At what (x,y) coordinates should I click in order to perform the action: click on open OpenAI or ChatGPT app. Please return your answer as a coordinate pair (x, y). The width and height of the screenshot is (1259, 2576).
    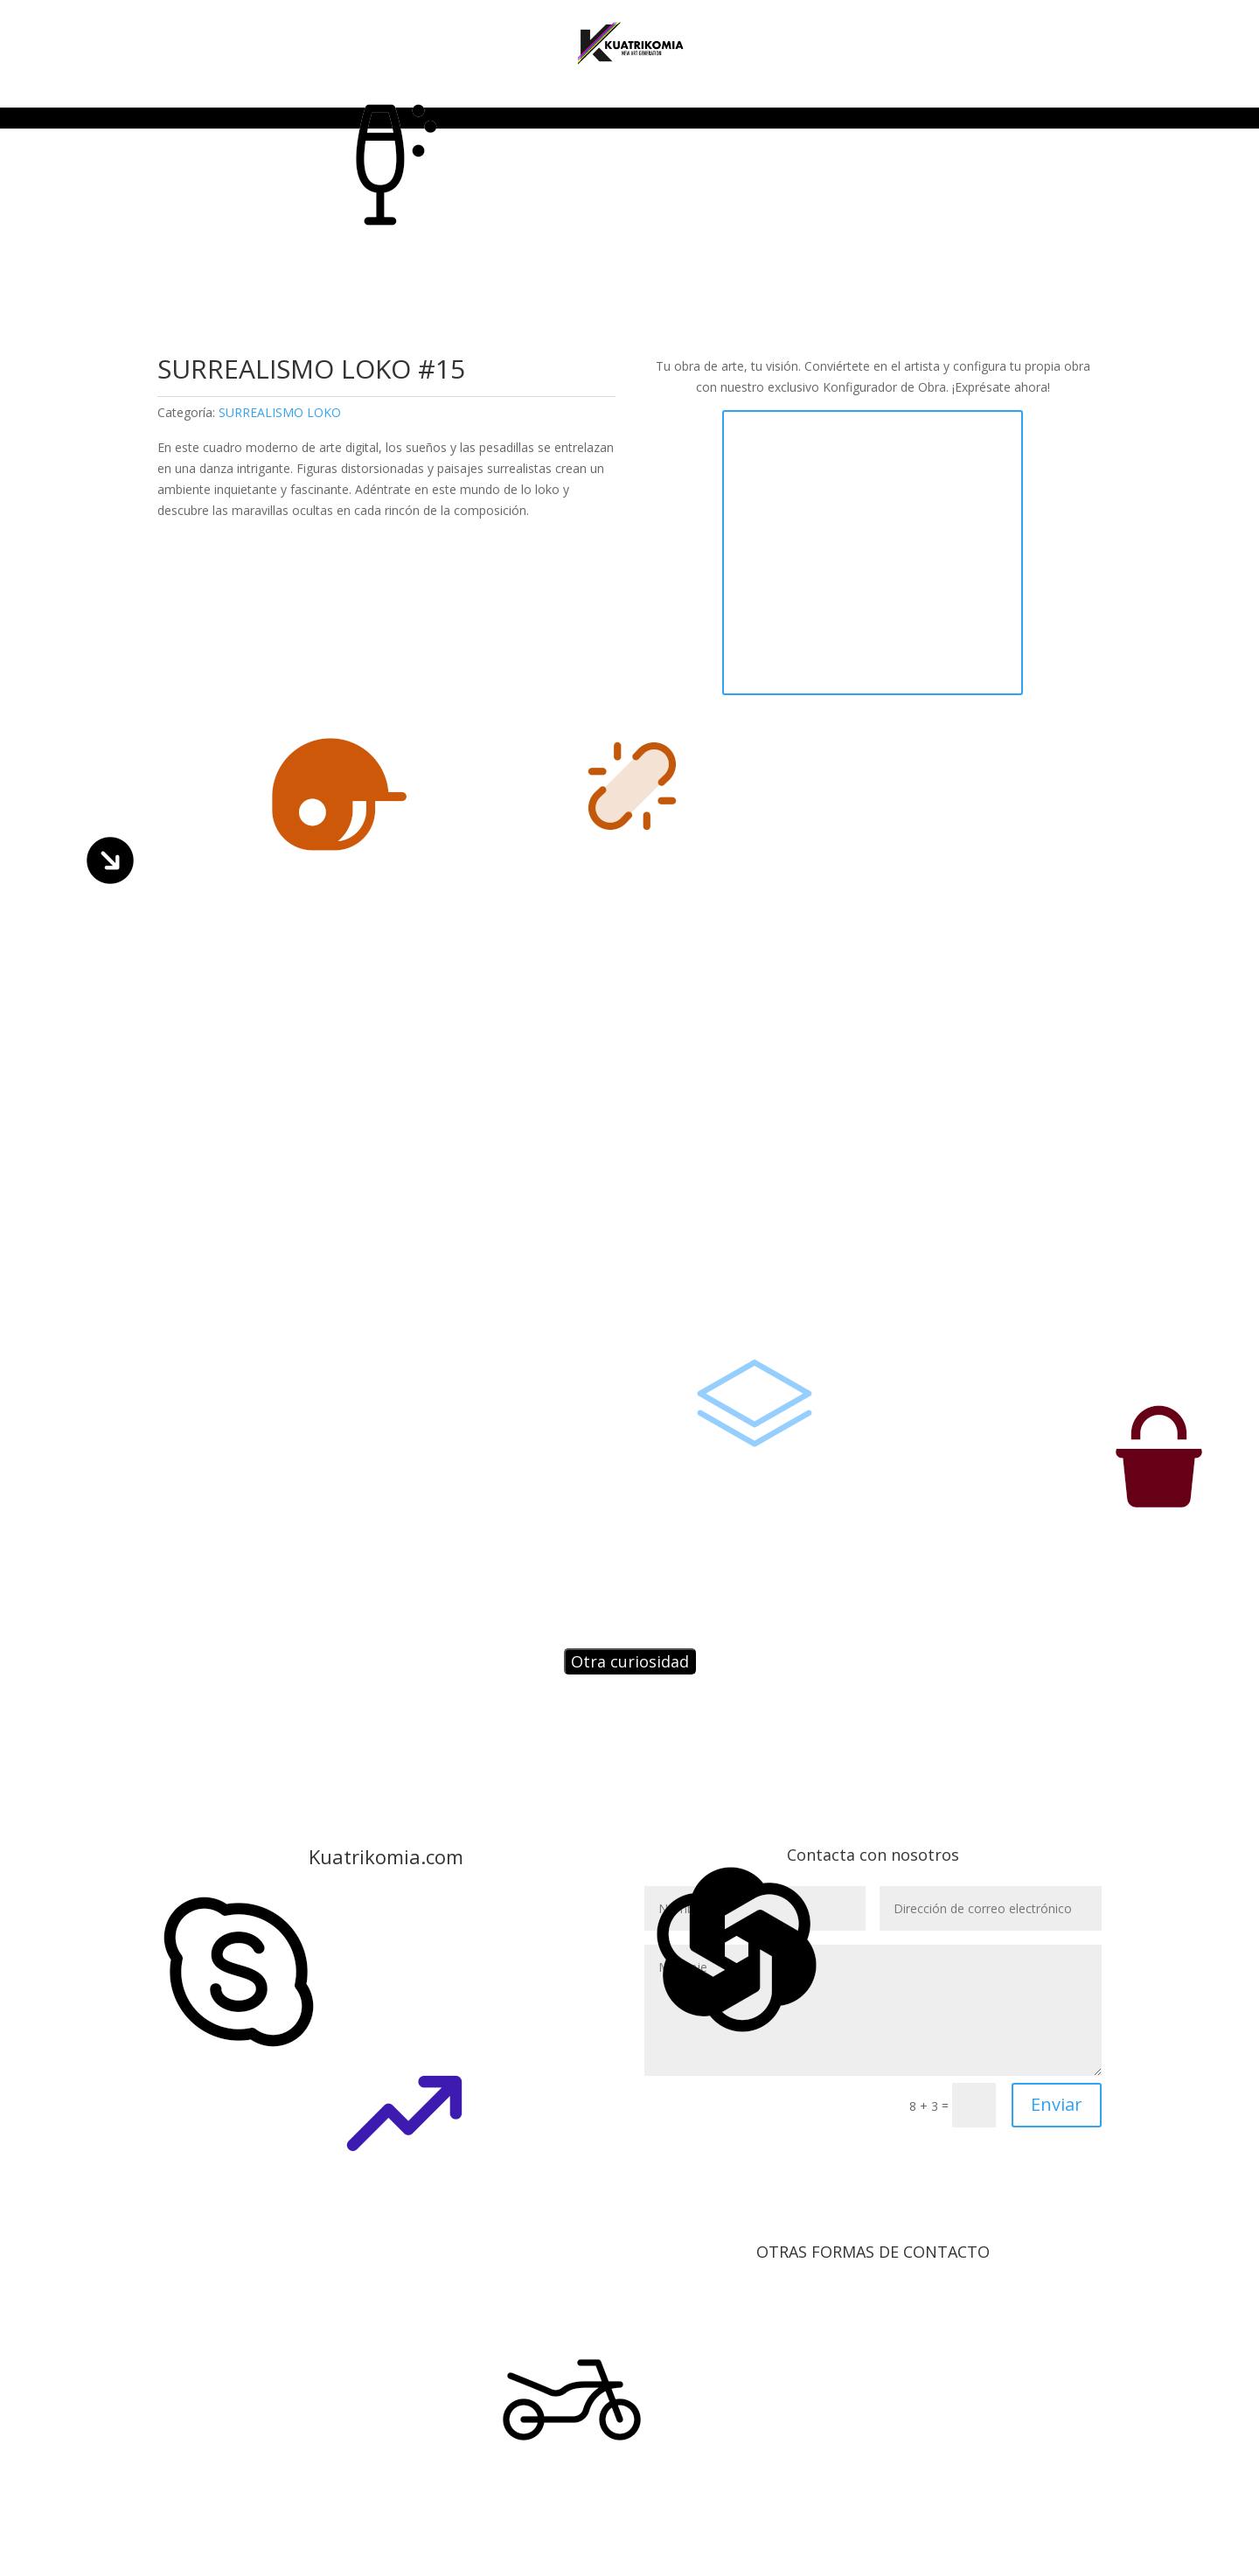
    Looking at the image, I should click on (736, 1949).